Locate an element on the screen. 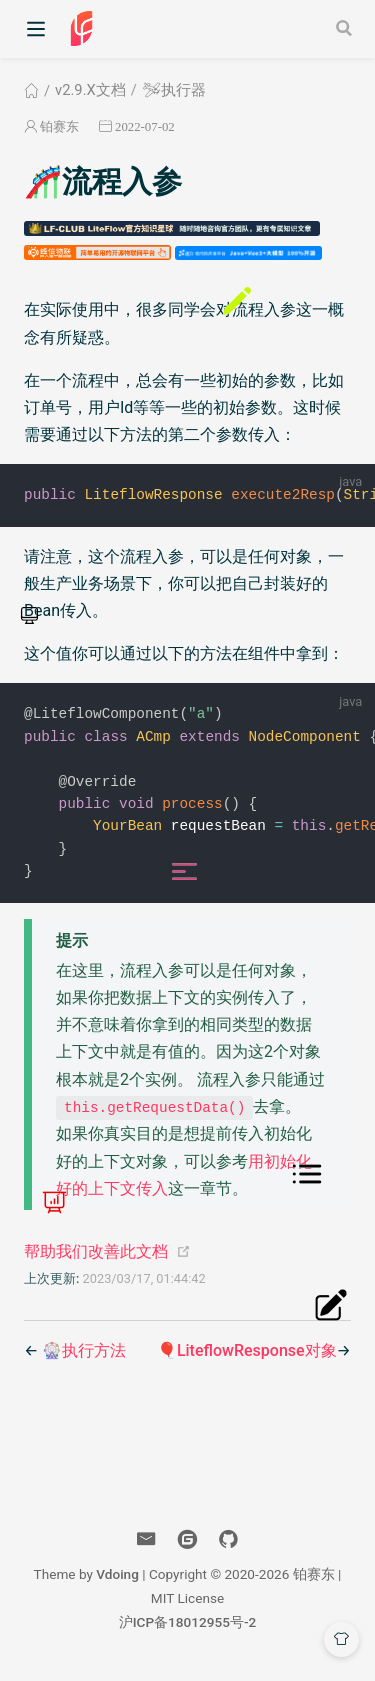 This screenshot has height=1681, width=375. view items in a list format is located at coordinates (307, 1174).